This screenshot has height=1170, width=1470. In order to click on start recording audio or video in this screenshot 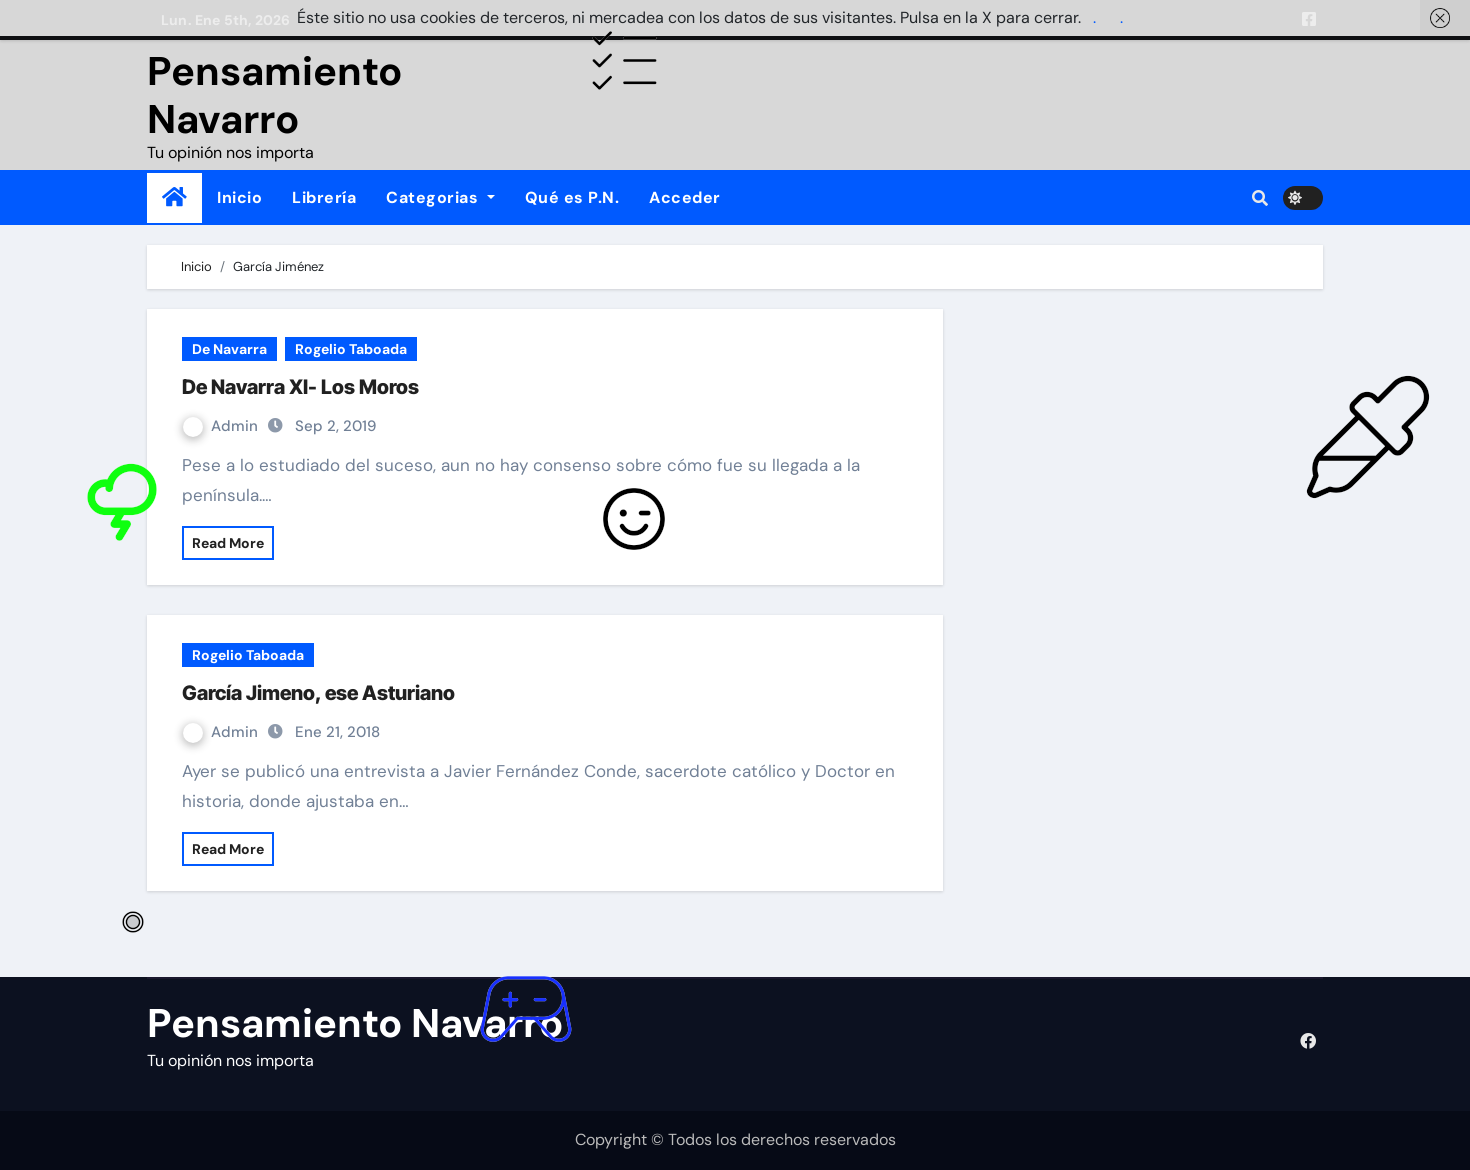, I will do `click(133, 922)`.